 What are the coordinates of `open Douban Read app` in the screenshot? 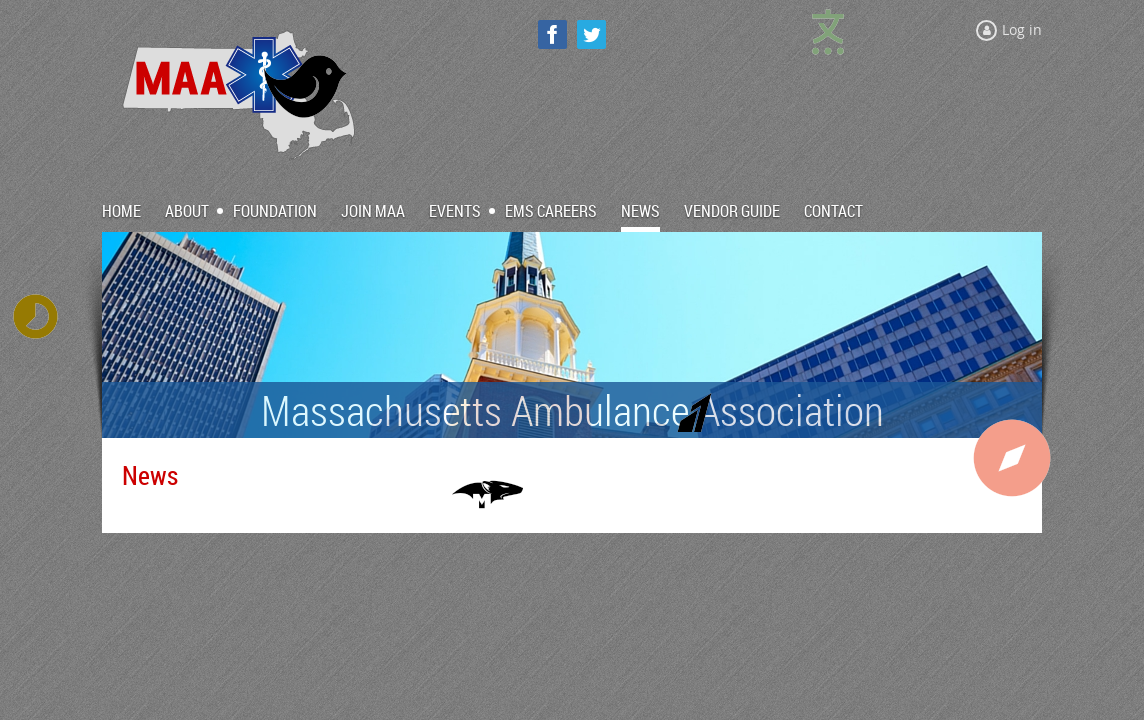 It's located at (305, 86).